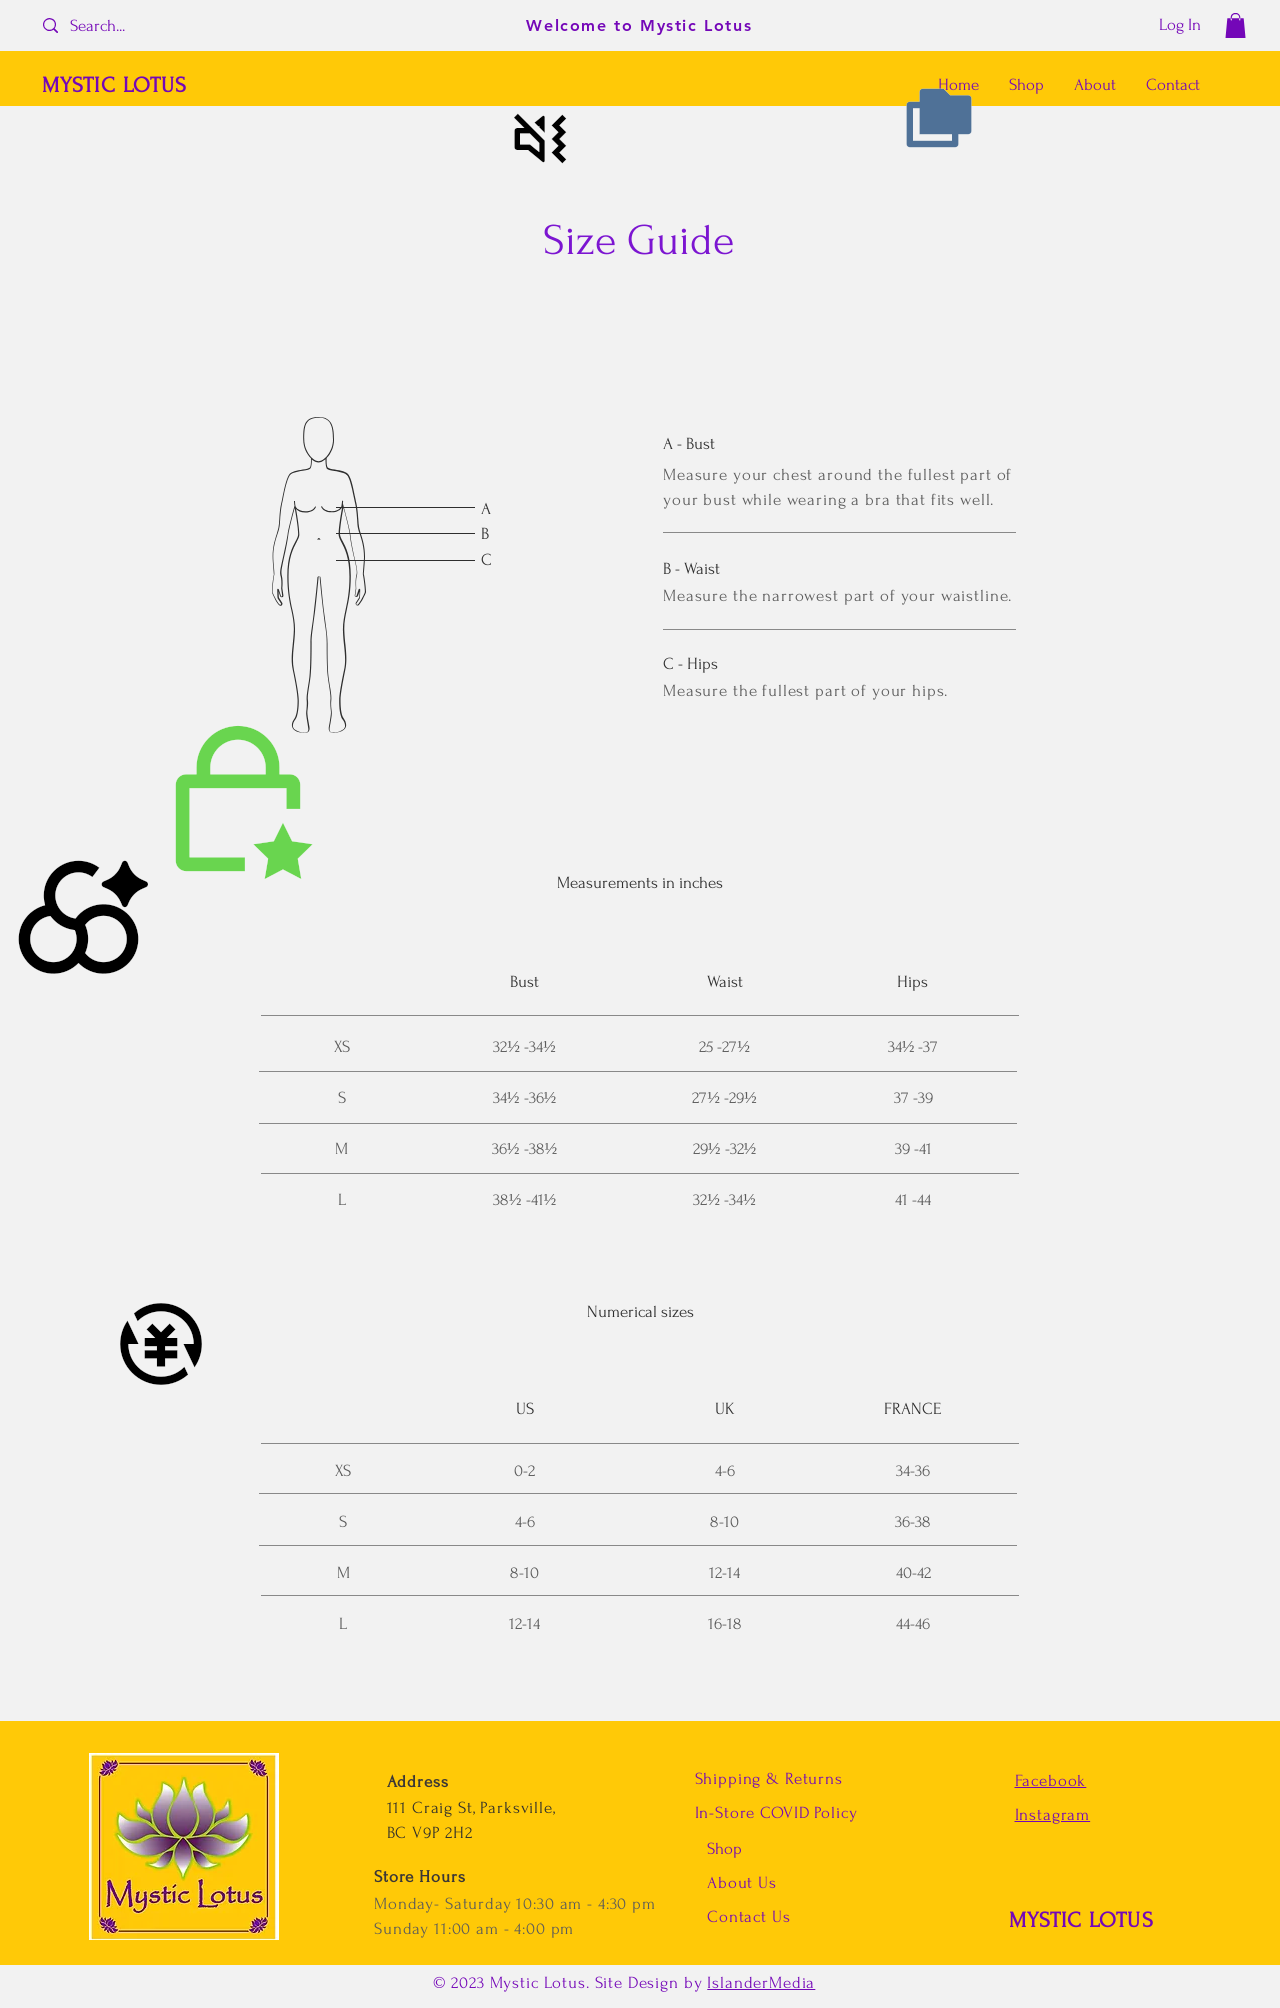 The image size is (1280, 2008). Describe the element at coordinates (161, 1344) in the screenshot. I see `convert currency to Chinese yuan` at that location.